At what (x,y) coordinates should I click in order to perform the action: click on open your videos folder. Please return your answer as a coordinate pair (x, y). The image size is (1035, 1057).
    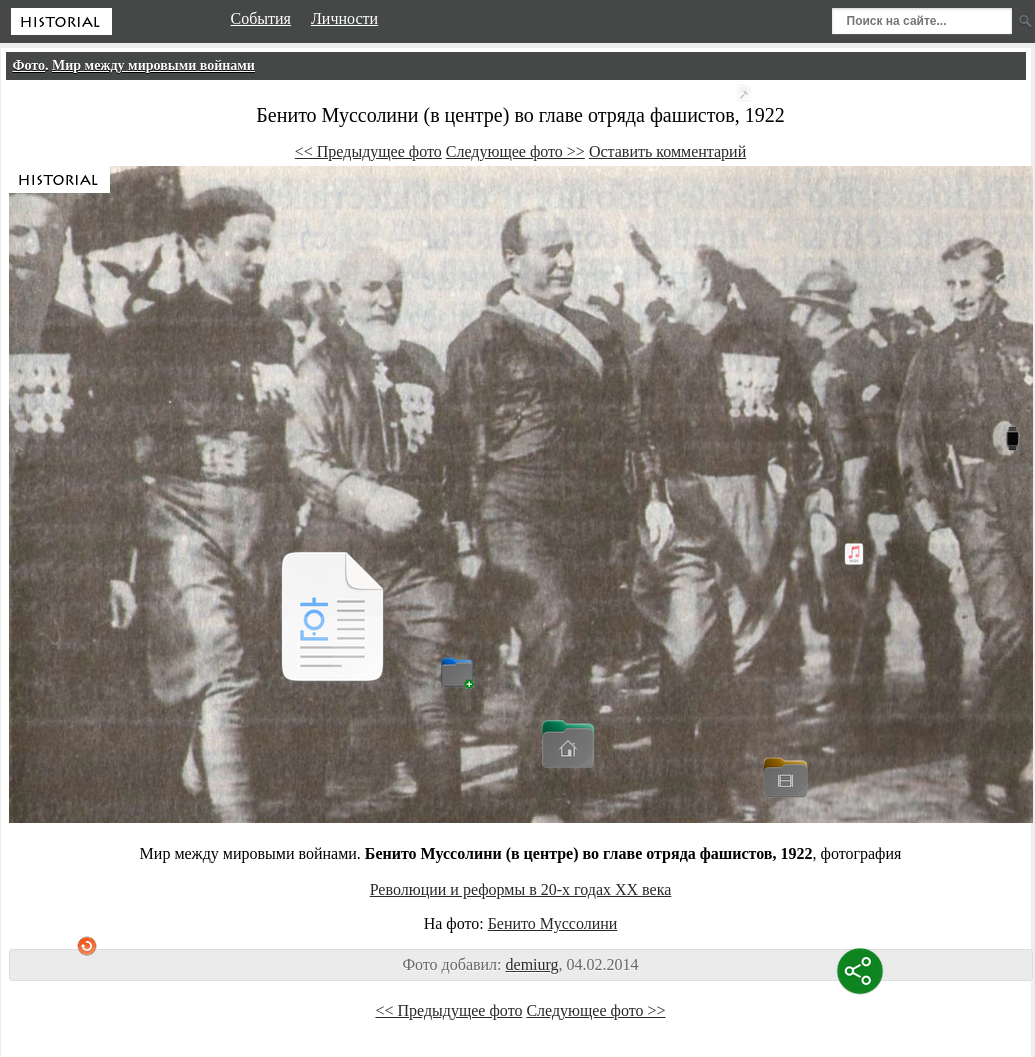
    Looking at the image, I should click on (785, 777).